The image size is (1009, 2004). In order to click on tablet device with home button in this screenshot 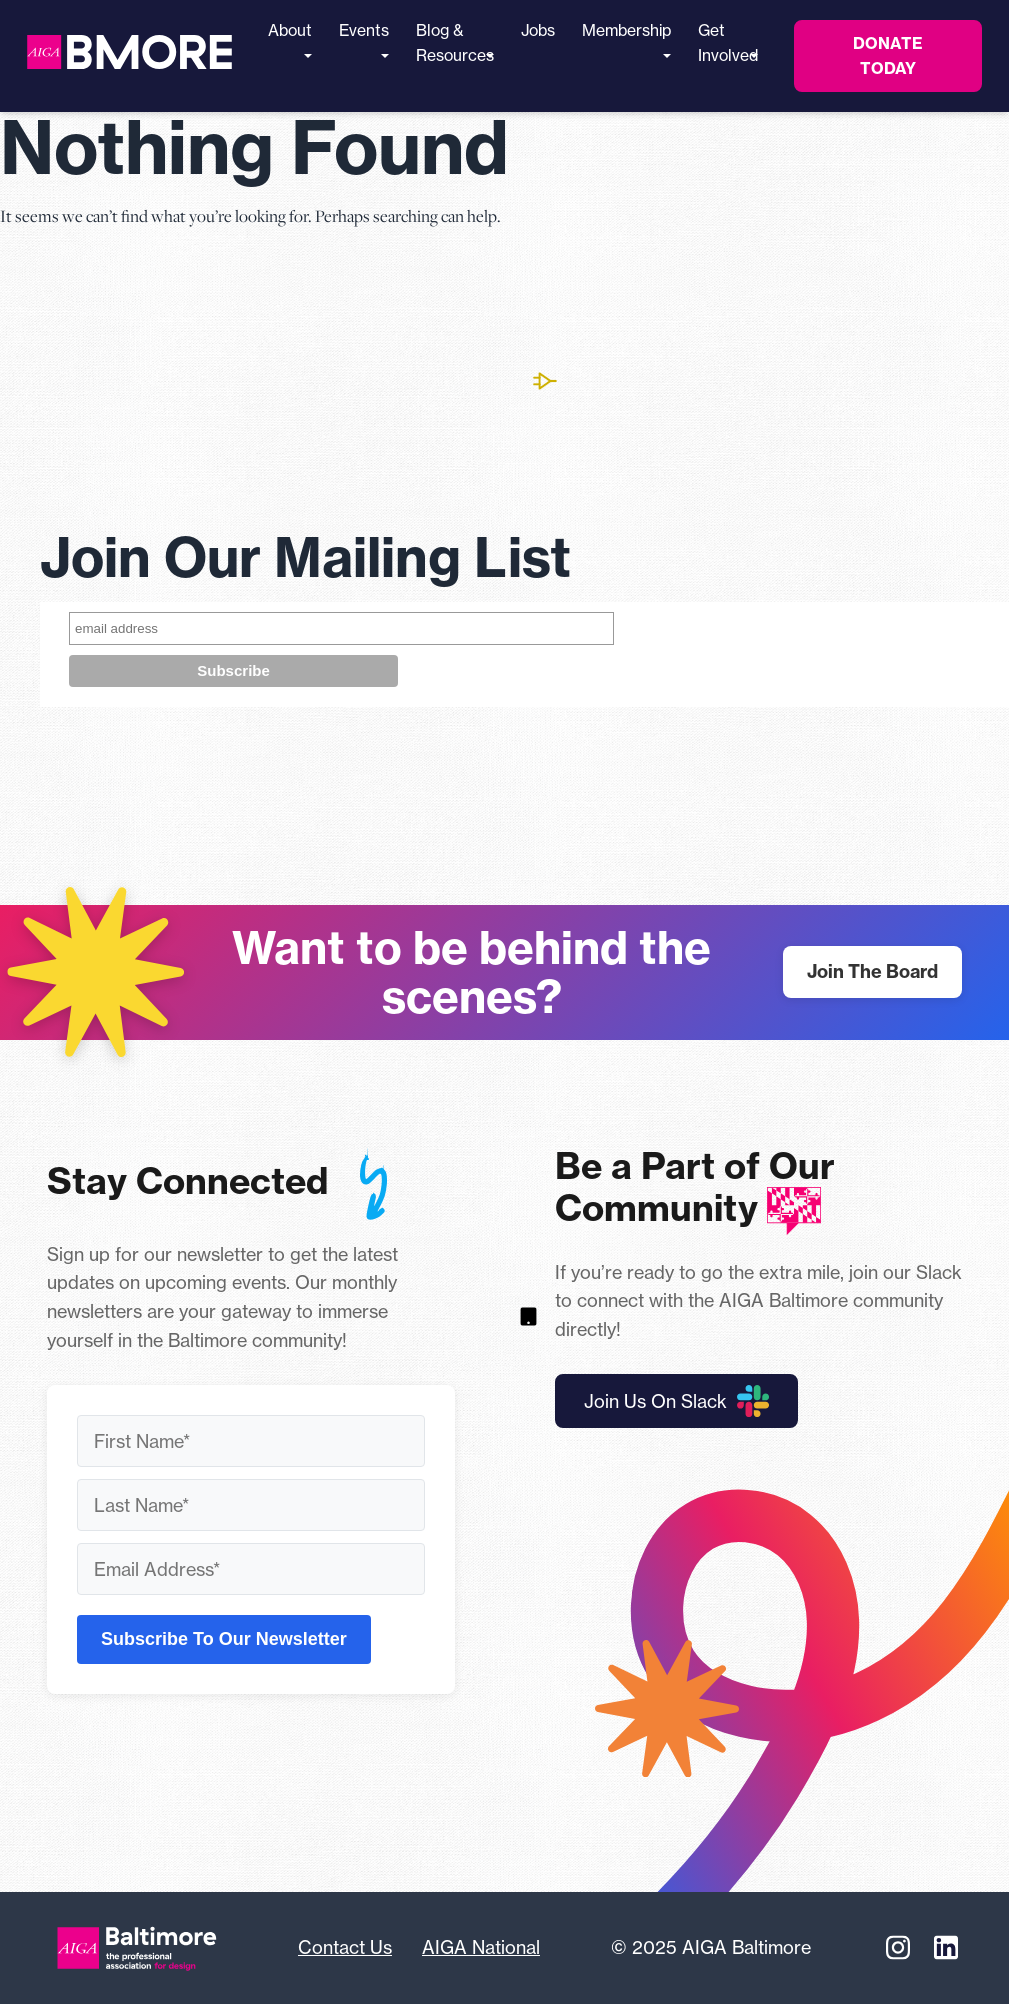, I will do `click(528, 1316)`.